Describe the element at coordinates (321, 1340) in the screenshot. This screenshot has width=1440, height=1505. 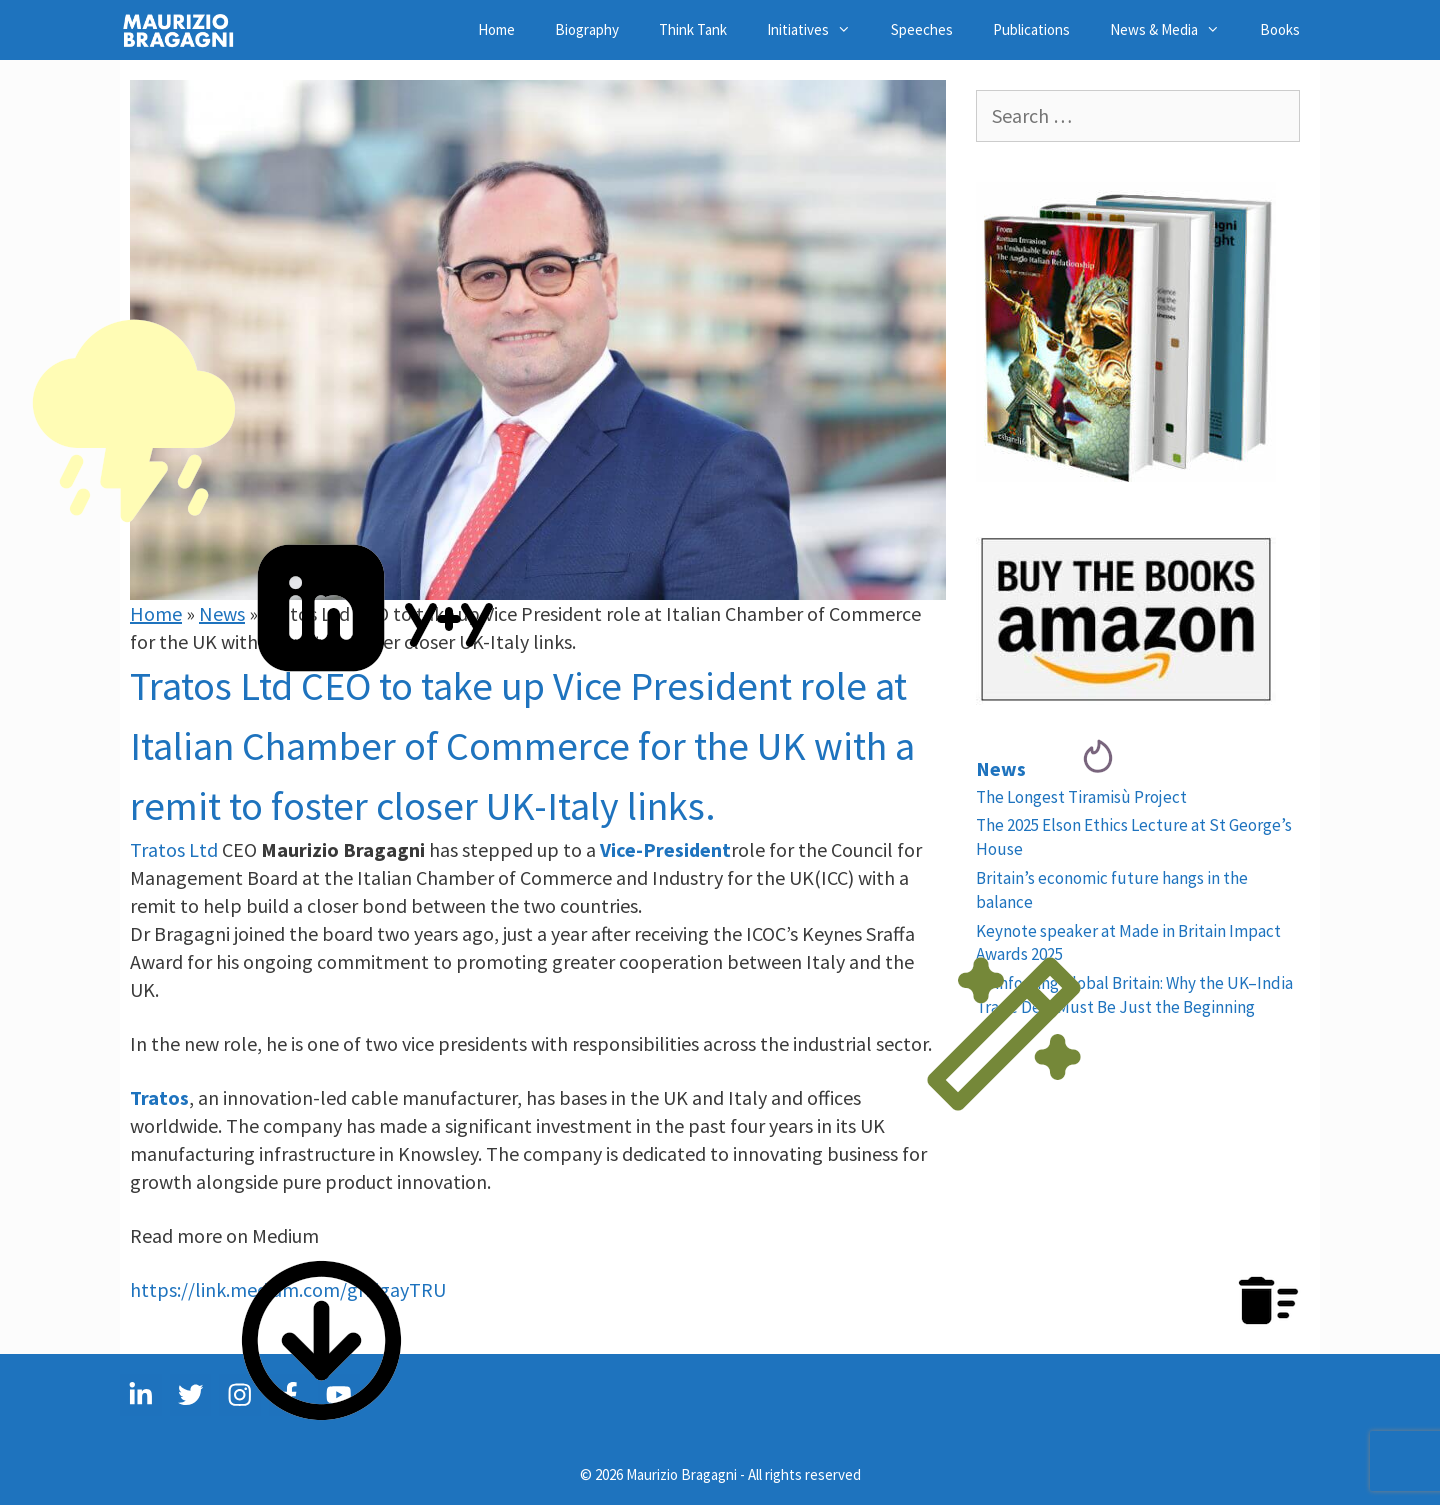
I see `download file or content` at that location.